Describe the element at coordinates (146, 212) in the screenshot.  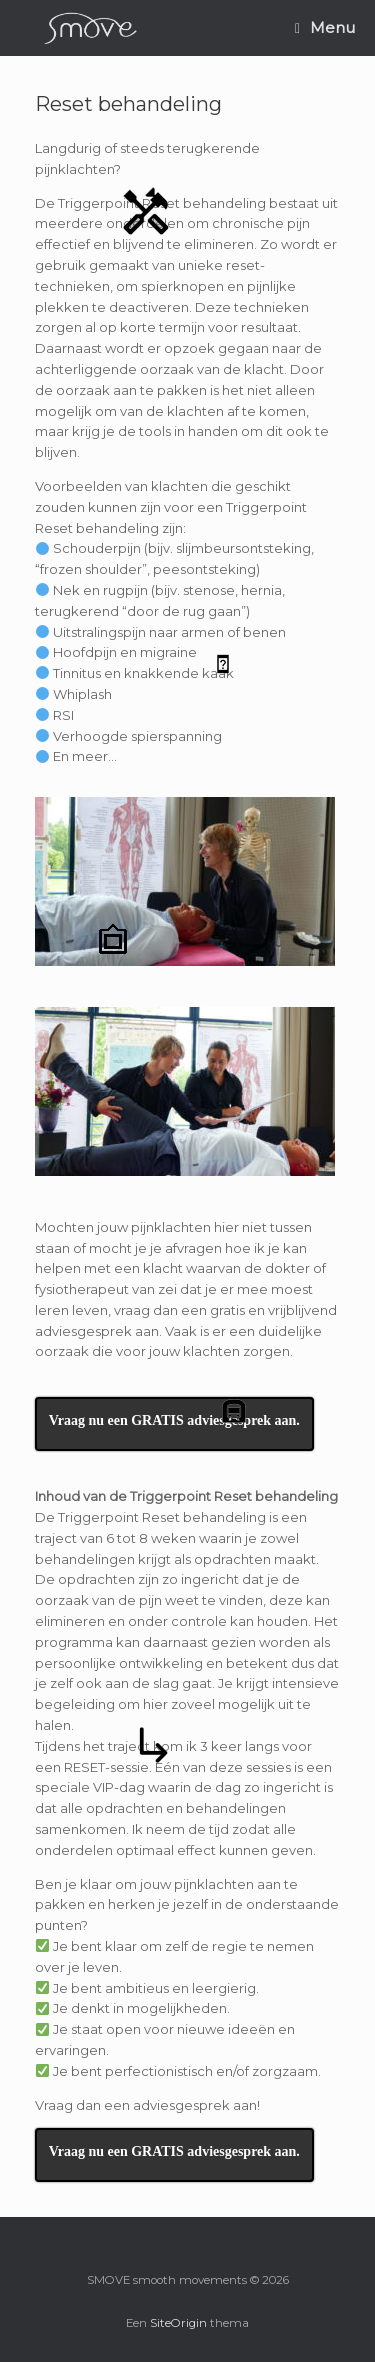
I see `access tools and settings` at that location.